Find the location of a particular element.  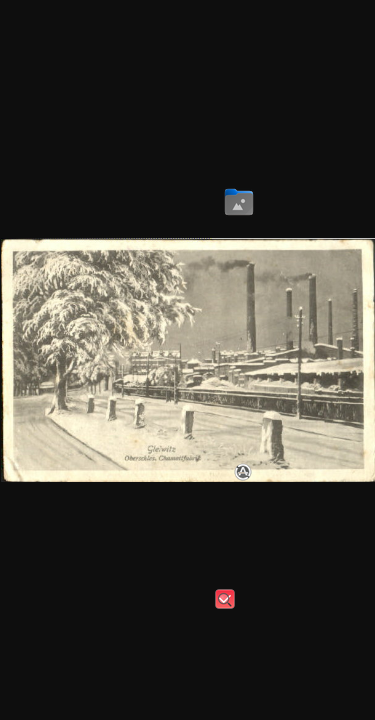

check for available software updates is located at coordinates (243, 472).